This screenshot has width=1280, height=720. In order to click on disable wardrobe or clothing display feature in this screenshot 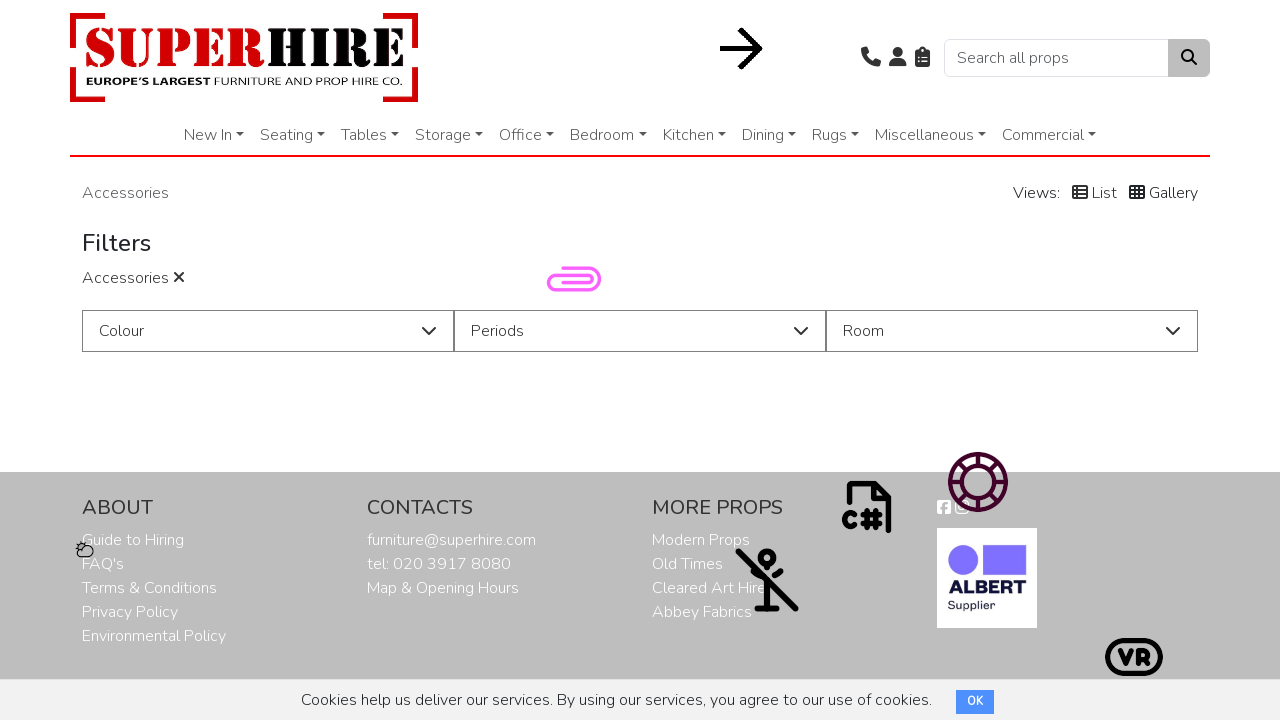, I will do `click(767, 580)`.